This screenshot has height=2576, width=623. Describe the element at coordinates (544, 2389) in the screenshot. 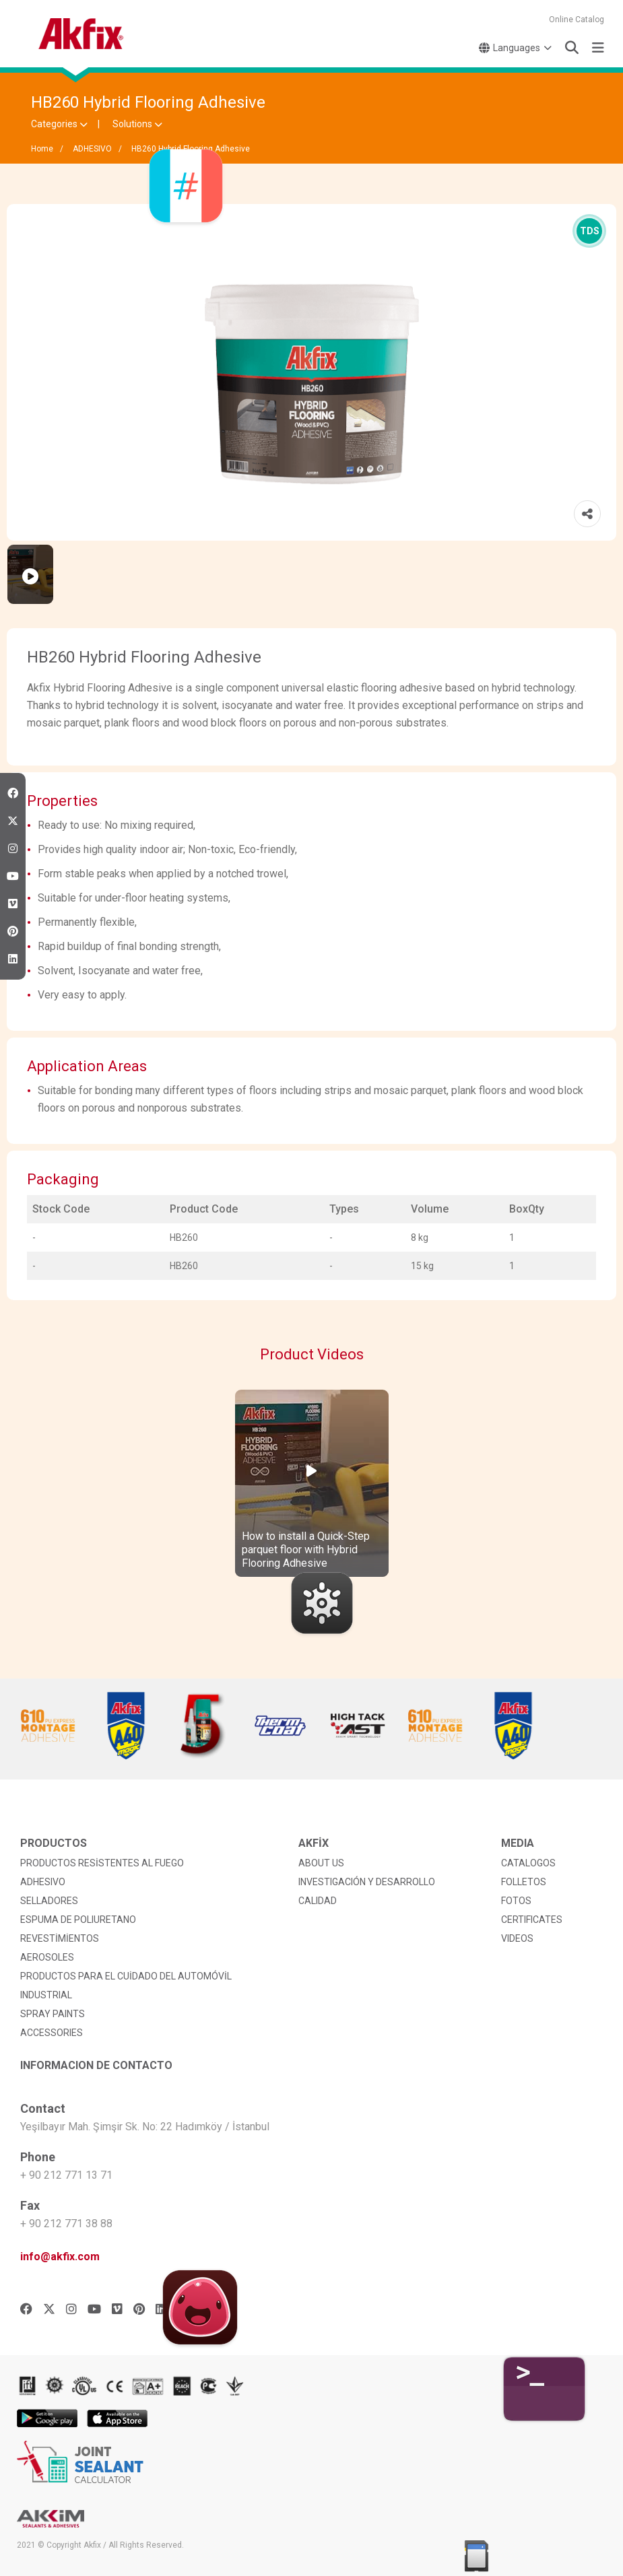

I see `open terminal application` at that location.